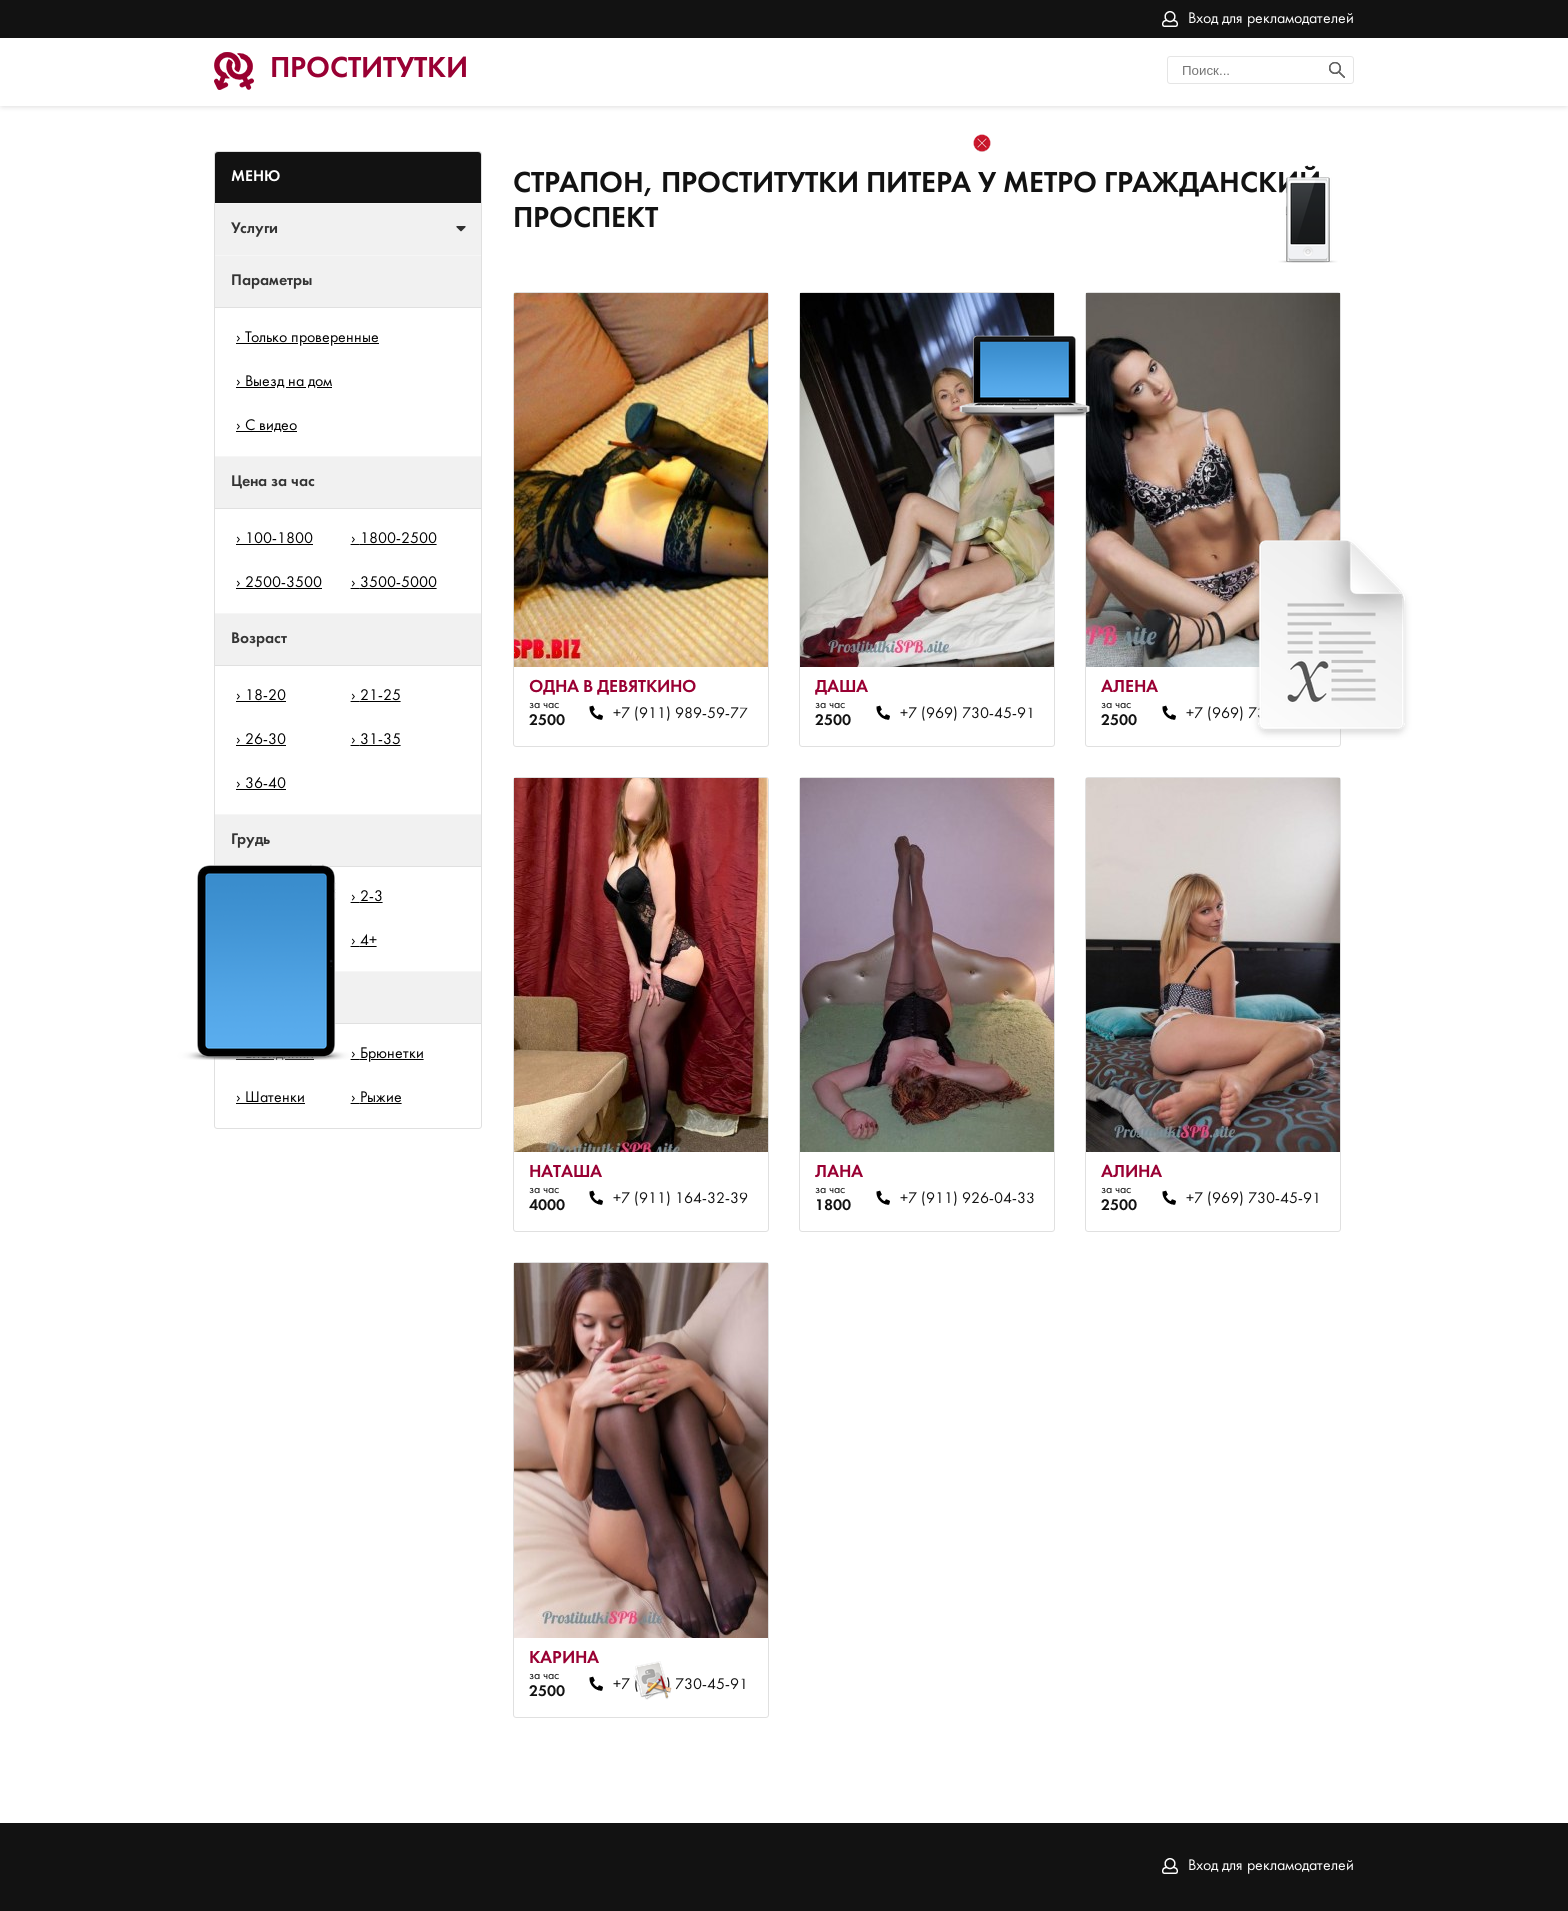 The image size is (1568, 1911). What do you see at coordinates (1308, 220) in the screenshot?
I see `indicates a connected iPod nano device` at bounding box center [1308, 220].